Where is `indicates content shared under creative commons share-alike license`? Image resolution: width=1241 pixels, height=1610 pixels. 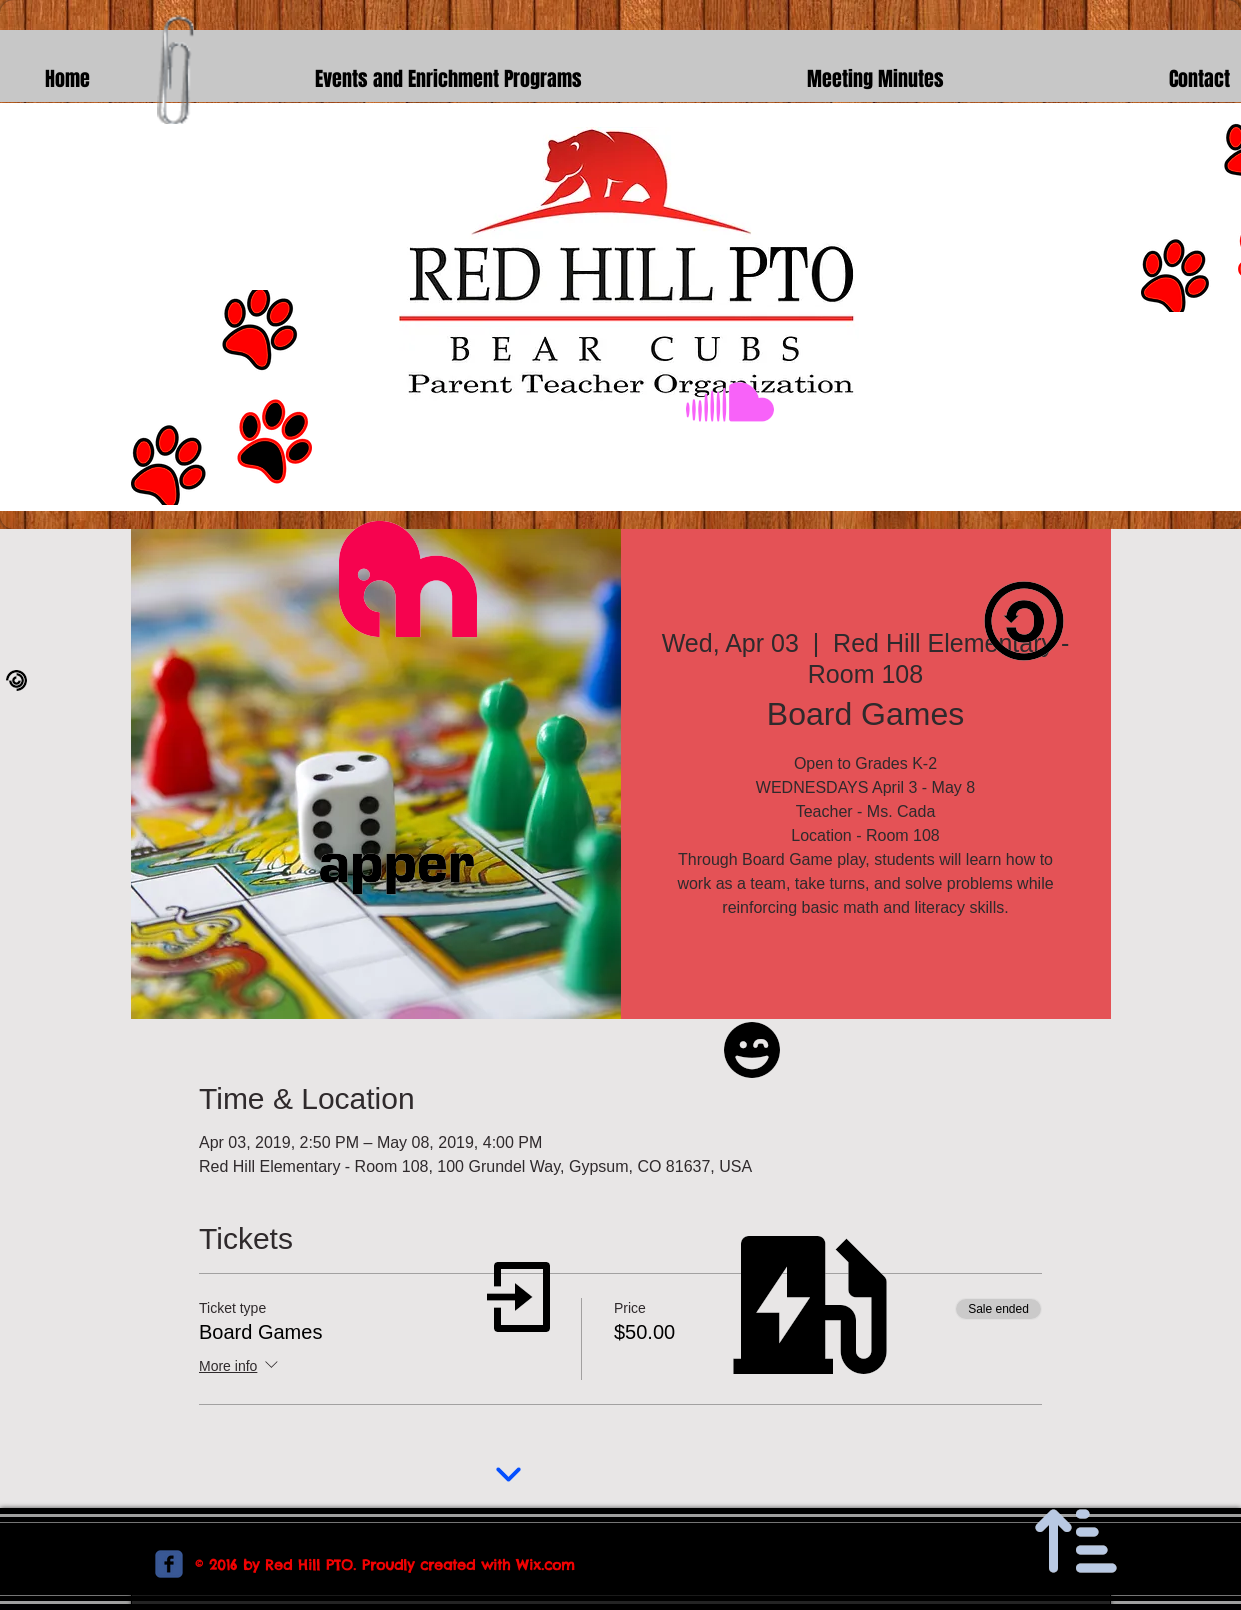 indicates content shared under creative commons share-alike license is located at coordinates (1024, 621).